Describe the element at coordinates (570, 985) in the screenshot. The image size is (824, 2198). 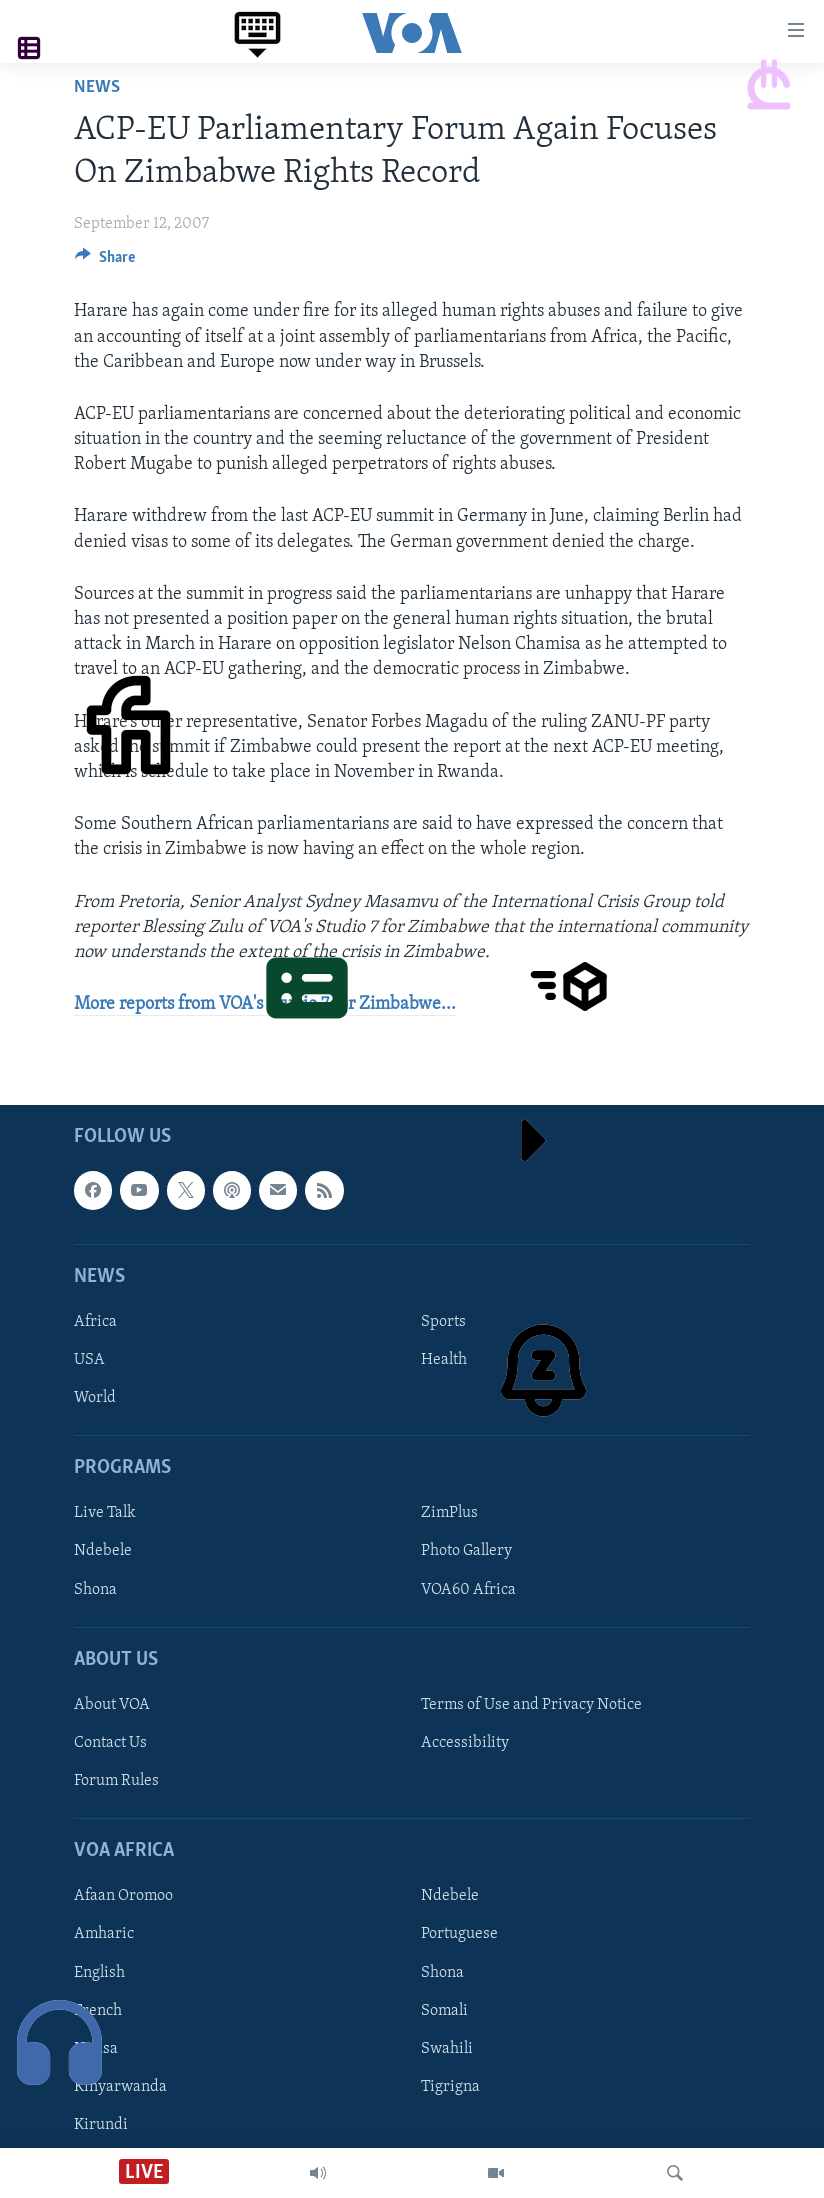
I see `send or ship a package` at that location.